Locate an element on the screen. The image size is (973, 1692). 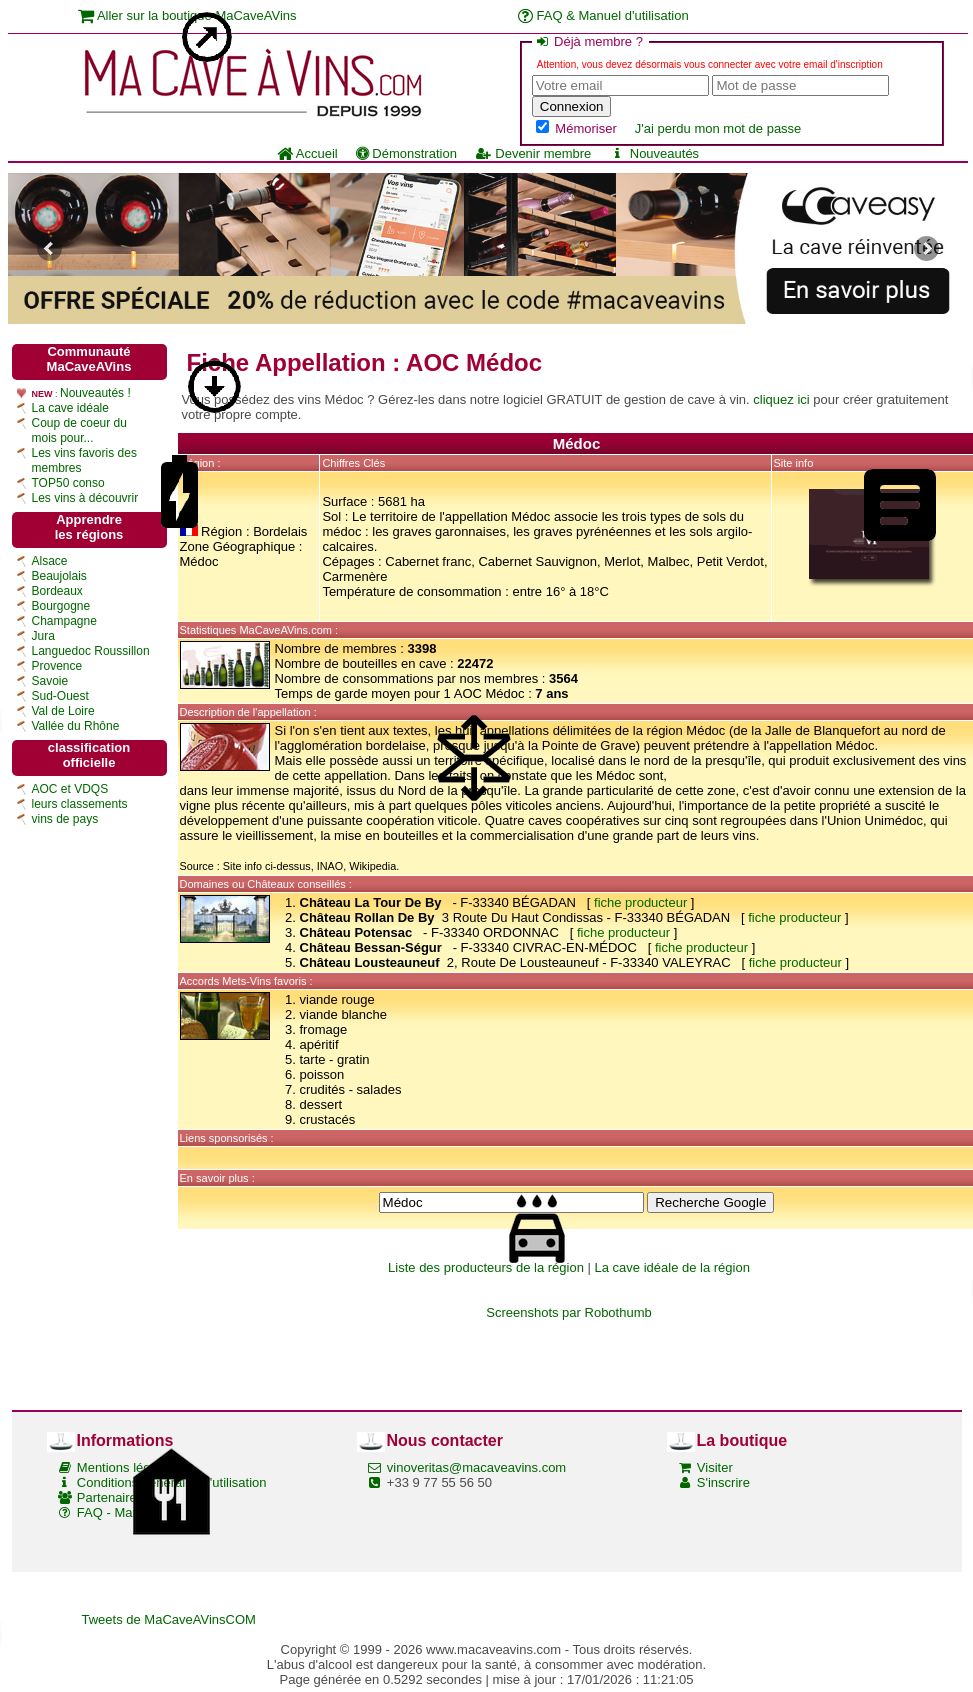
indicates battery is fully charged while connected to power is located at coordinates (179, 491).